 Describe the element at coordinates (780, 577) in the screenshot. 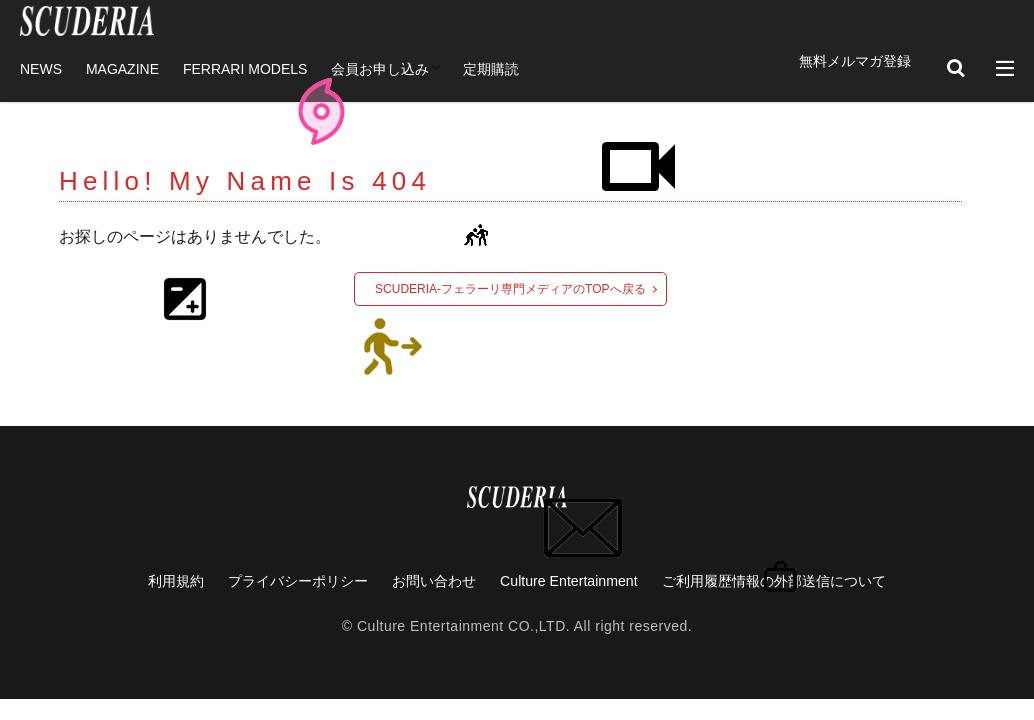

I see `access work or professional settings` at that location.